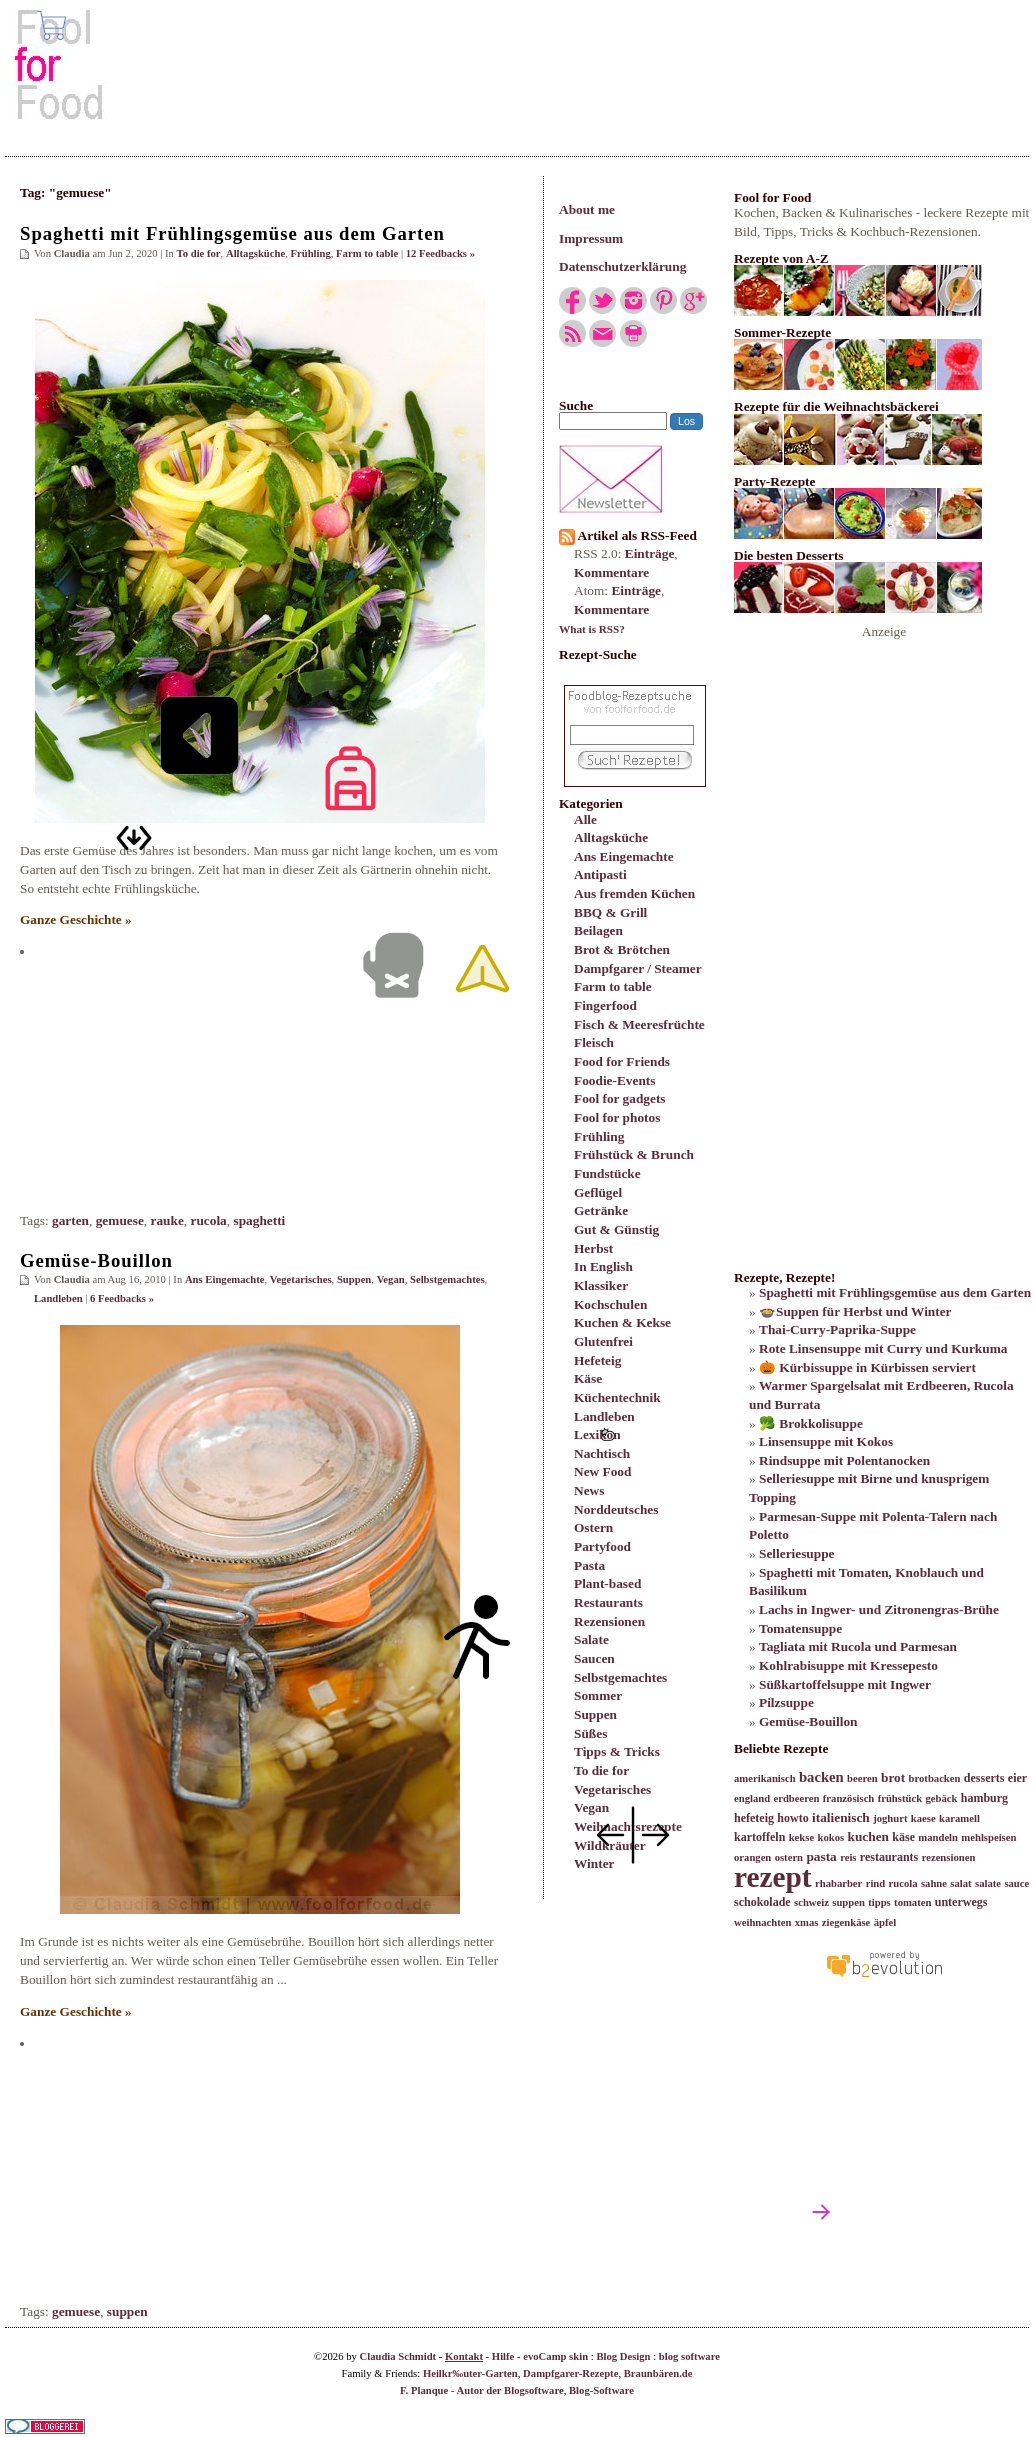 This screenshot has height=2437, width=1034. Describe the element at coordinates (607, 1434) in the screenshot. I see `view current weather conditions` at that location.